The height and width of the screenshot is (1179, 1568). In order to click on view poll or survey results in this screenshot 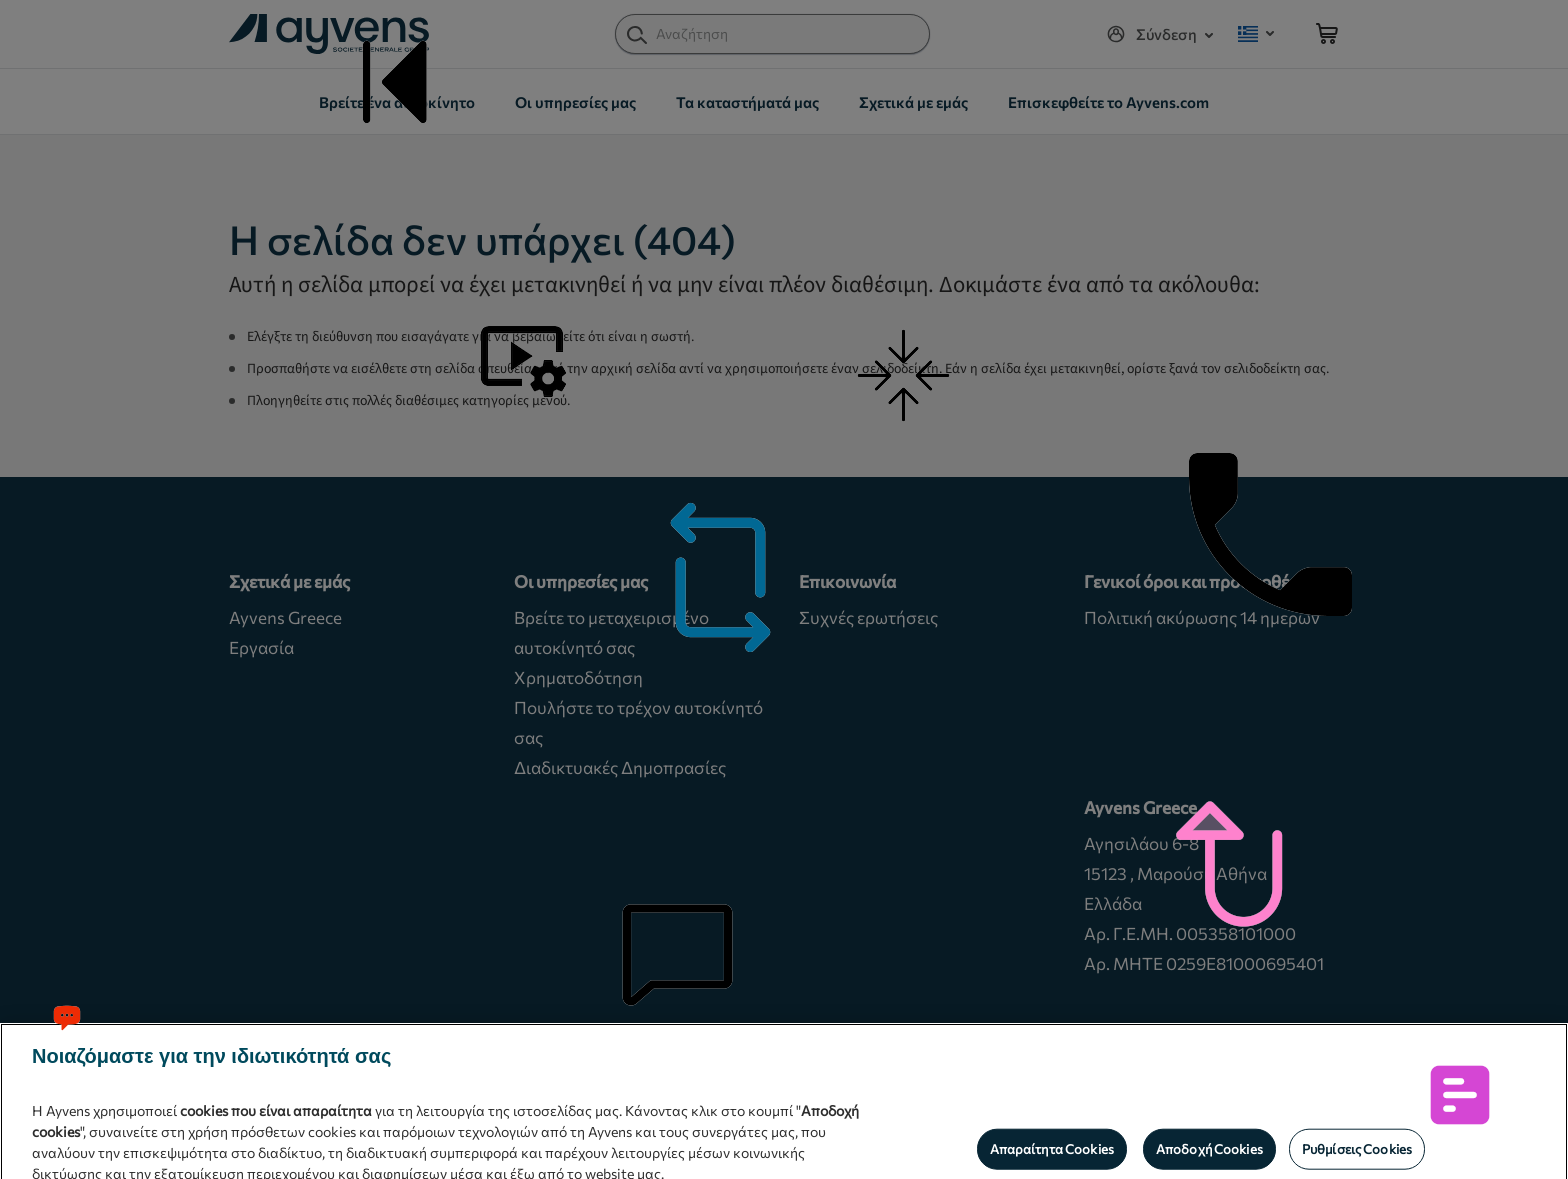, I will do `click(1460, 1095)`.